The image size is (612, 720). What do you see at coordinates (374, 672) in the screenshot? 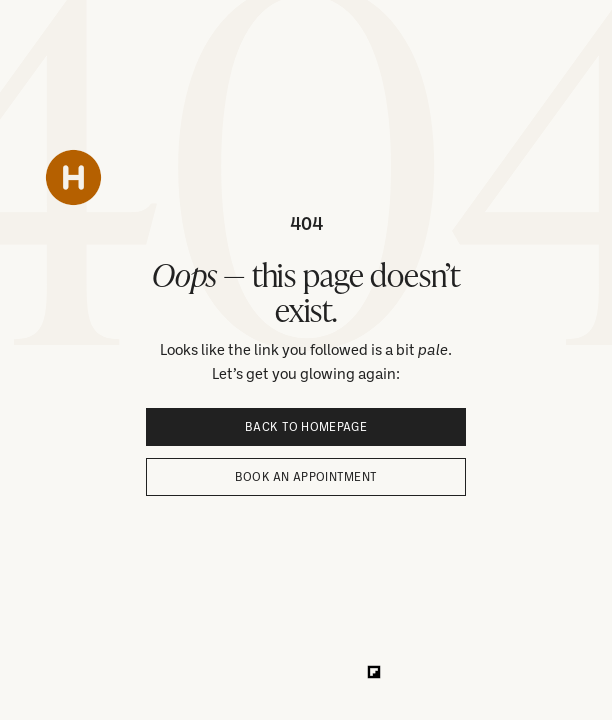
I see `open Flipboard app` at bounding box center [374, 672].